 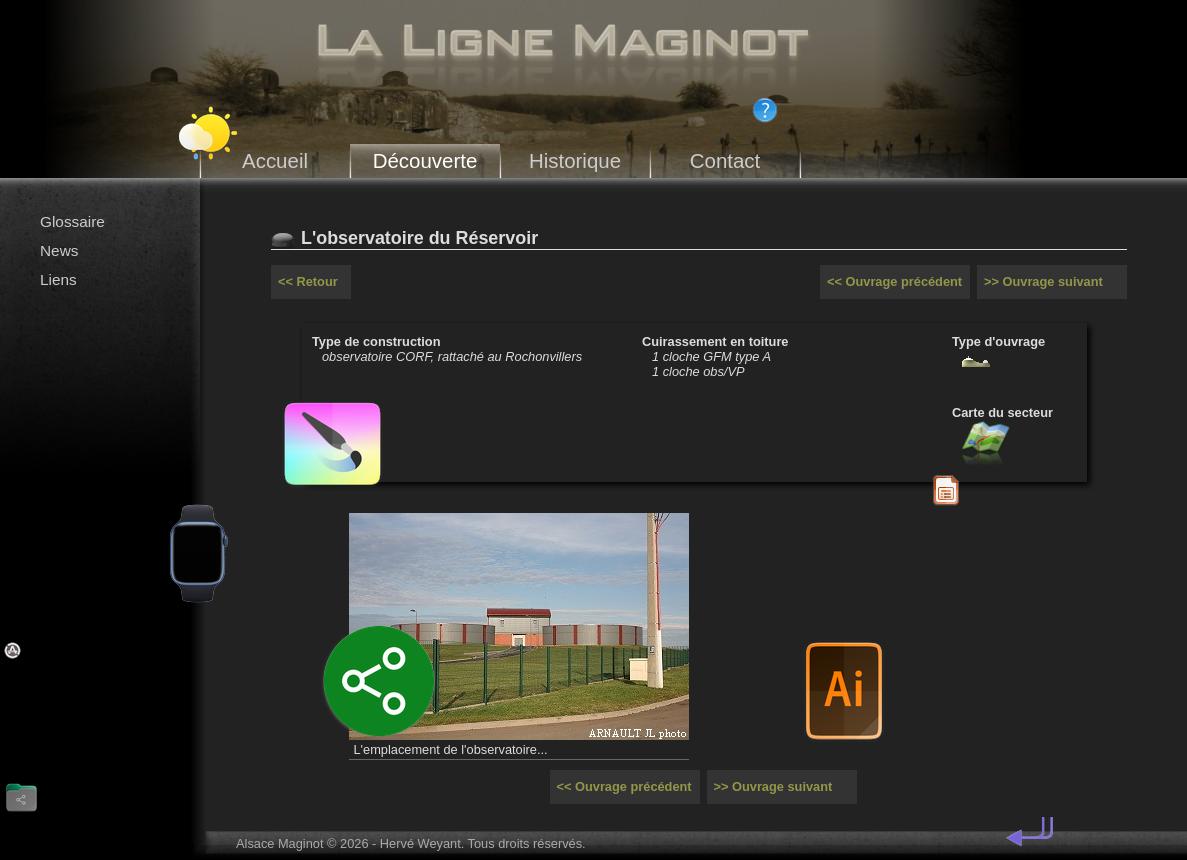 What do you see at coordinates (765, 110) in the screenshot?
I see `access help or frequently asked questions` at bounding box center [765, 110].